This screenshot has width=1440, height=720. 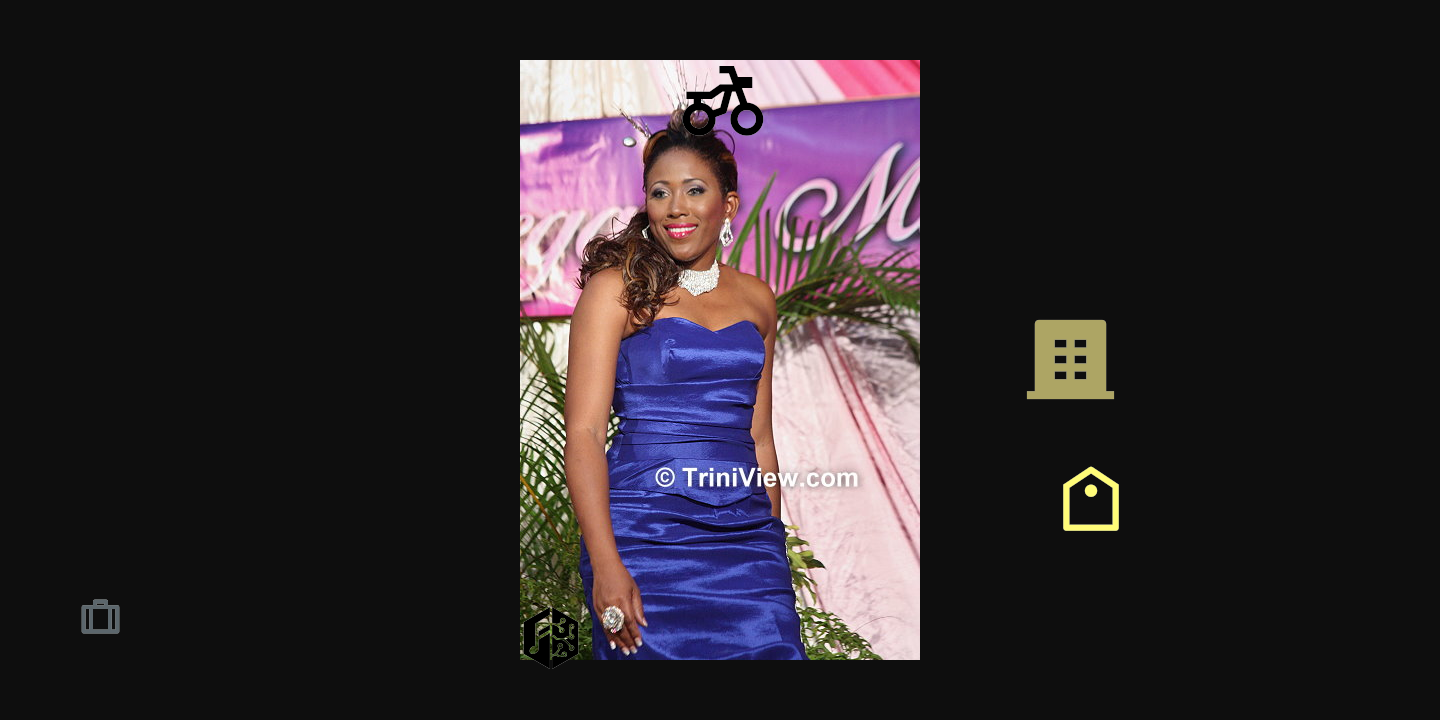 What do you see at coordinates (1091, 500) in the screenshot?
I see `view product pricing or discounts` at bounding box center [1091, 500].